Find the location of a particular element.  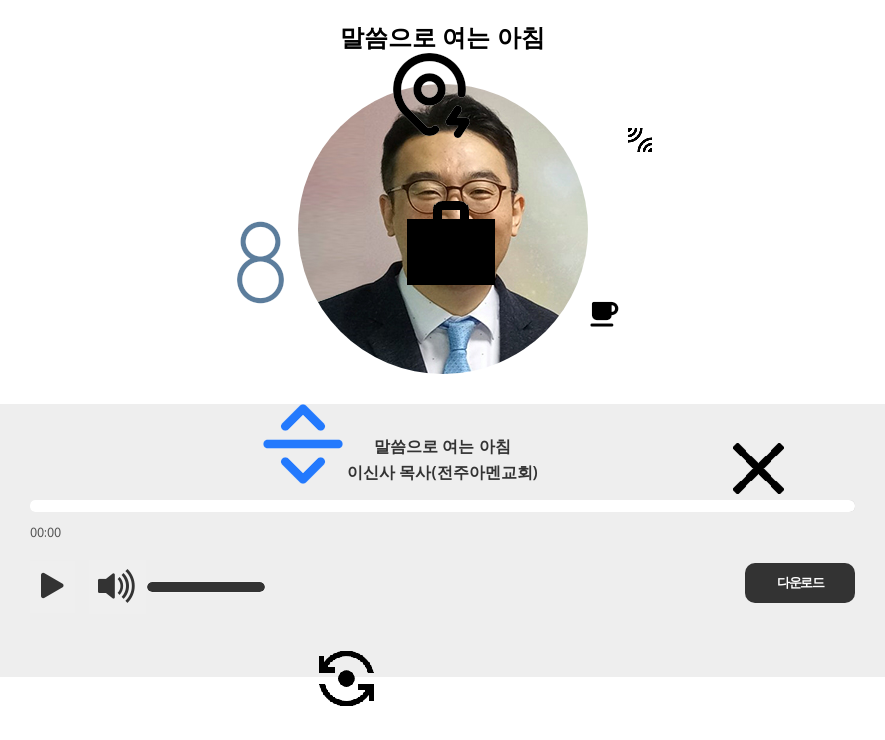

enable fast or instant location tracking is located at coordinates (429, 93).